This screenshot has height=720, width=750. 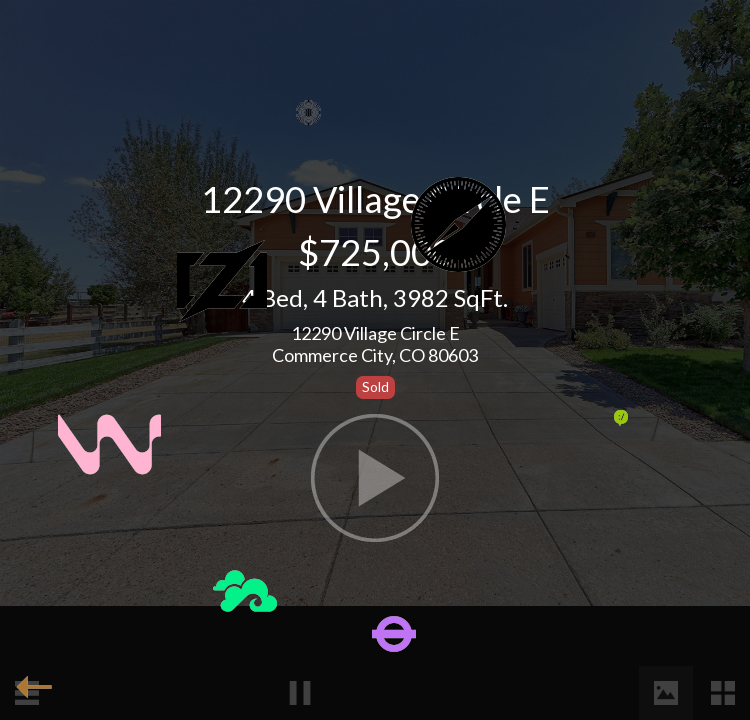 I want to click on zig programming language logo, so click(x=222, y=281).